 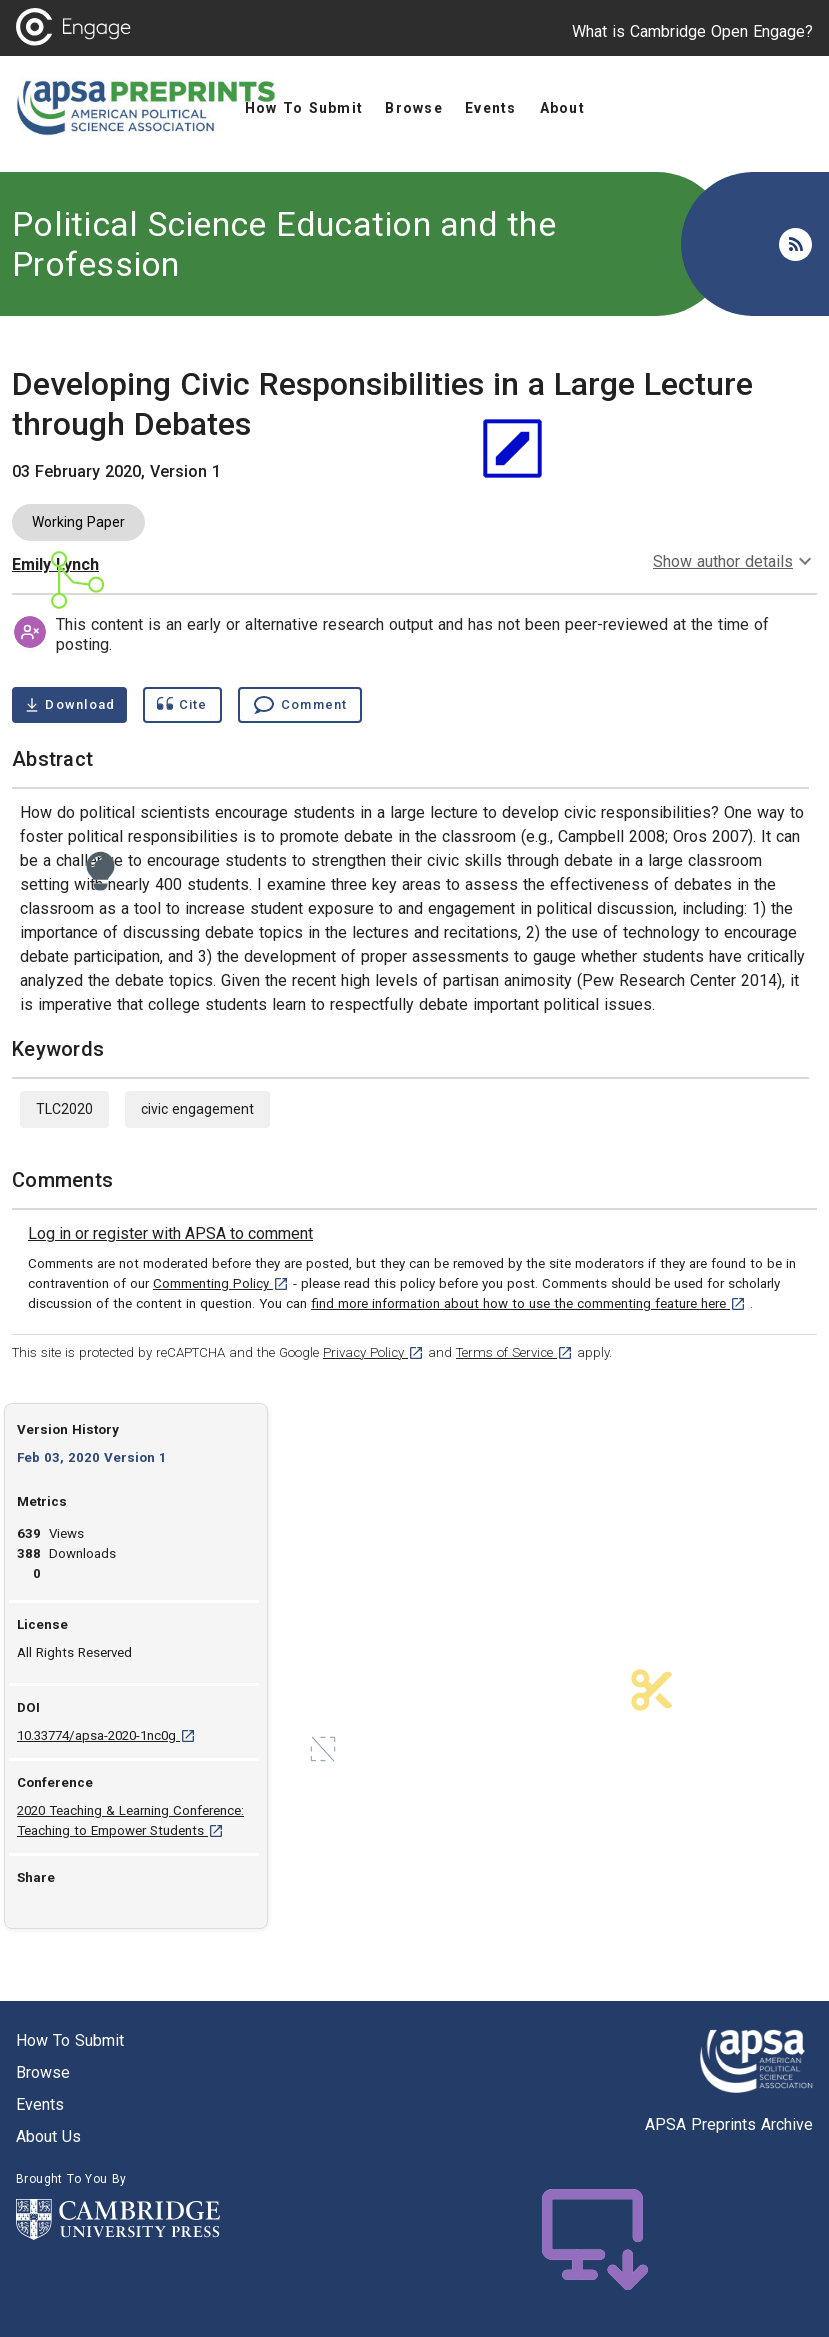 What do you see at coordinates (592, 2234) in the screenshot?
I see `download to desktop computer` at bounding box center [592, 2234].